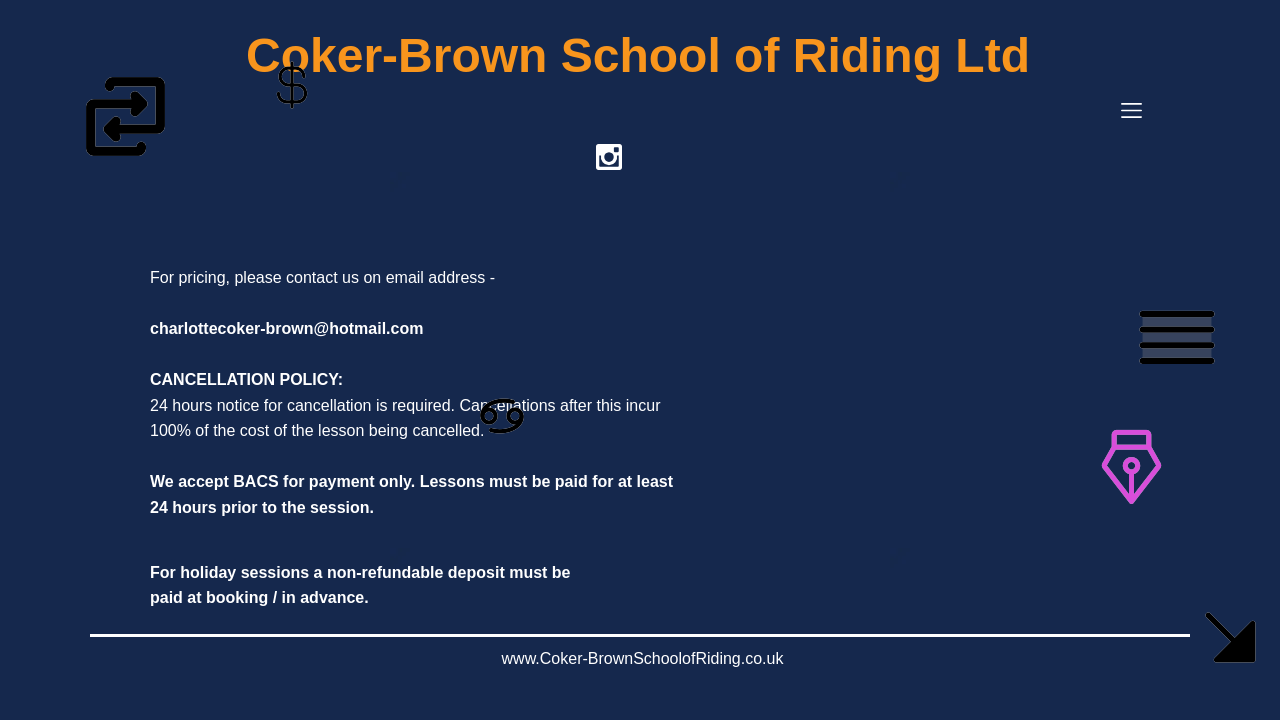 The height and width of the screenshot is (720, 1280). What do you see at coordinates (502, 416) in the screenshot?
I see `indicates cancer zodiac sign` at bounding box center [502, 416].